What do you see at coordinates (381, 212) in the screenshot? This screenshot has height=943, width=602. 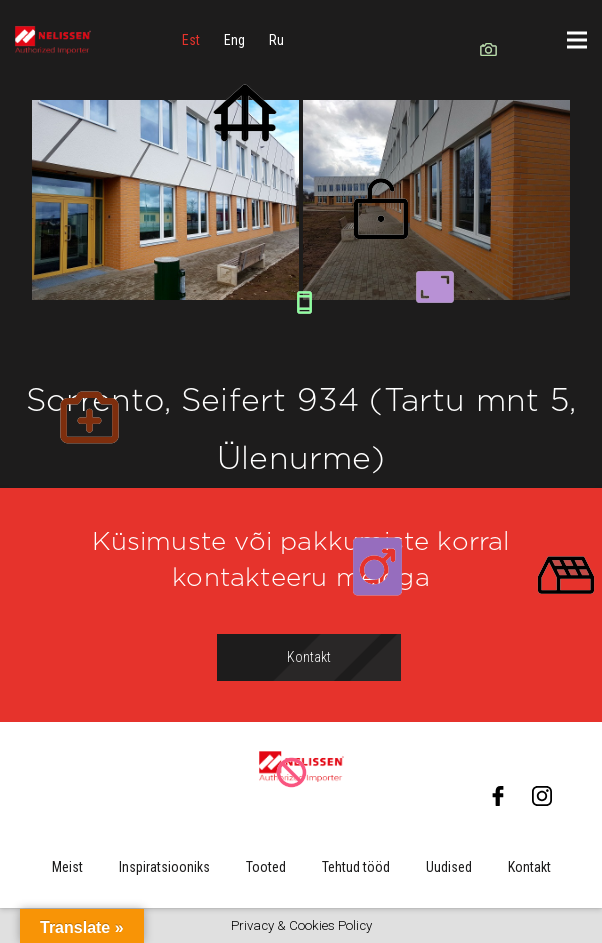 I see `unlock this item or content` at bounding box center [381, 212].